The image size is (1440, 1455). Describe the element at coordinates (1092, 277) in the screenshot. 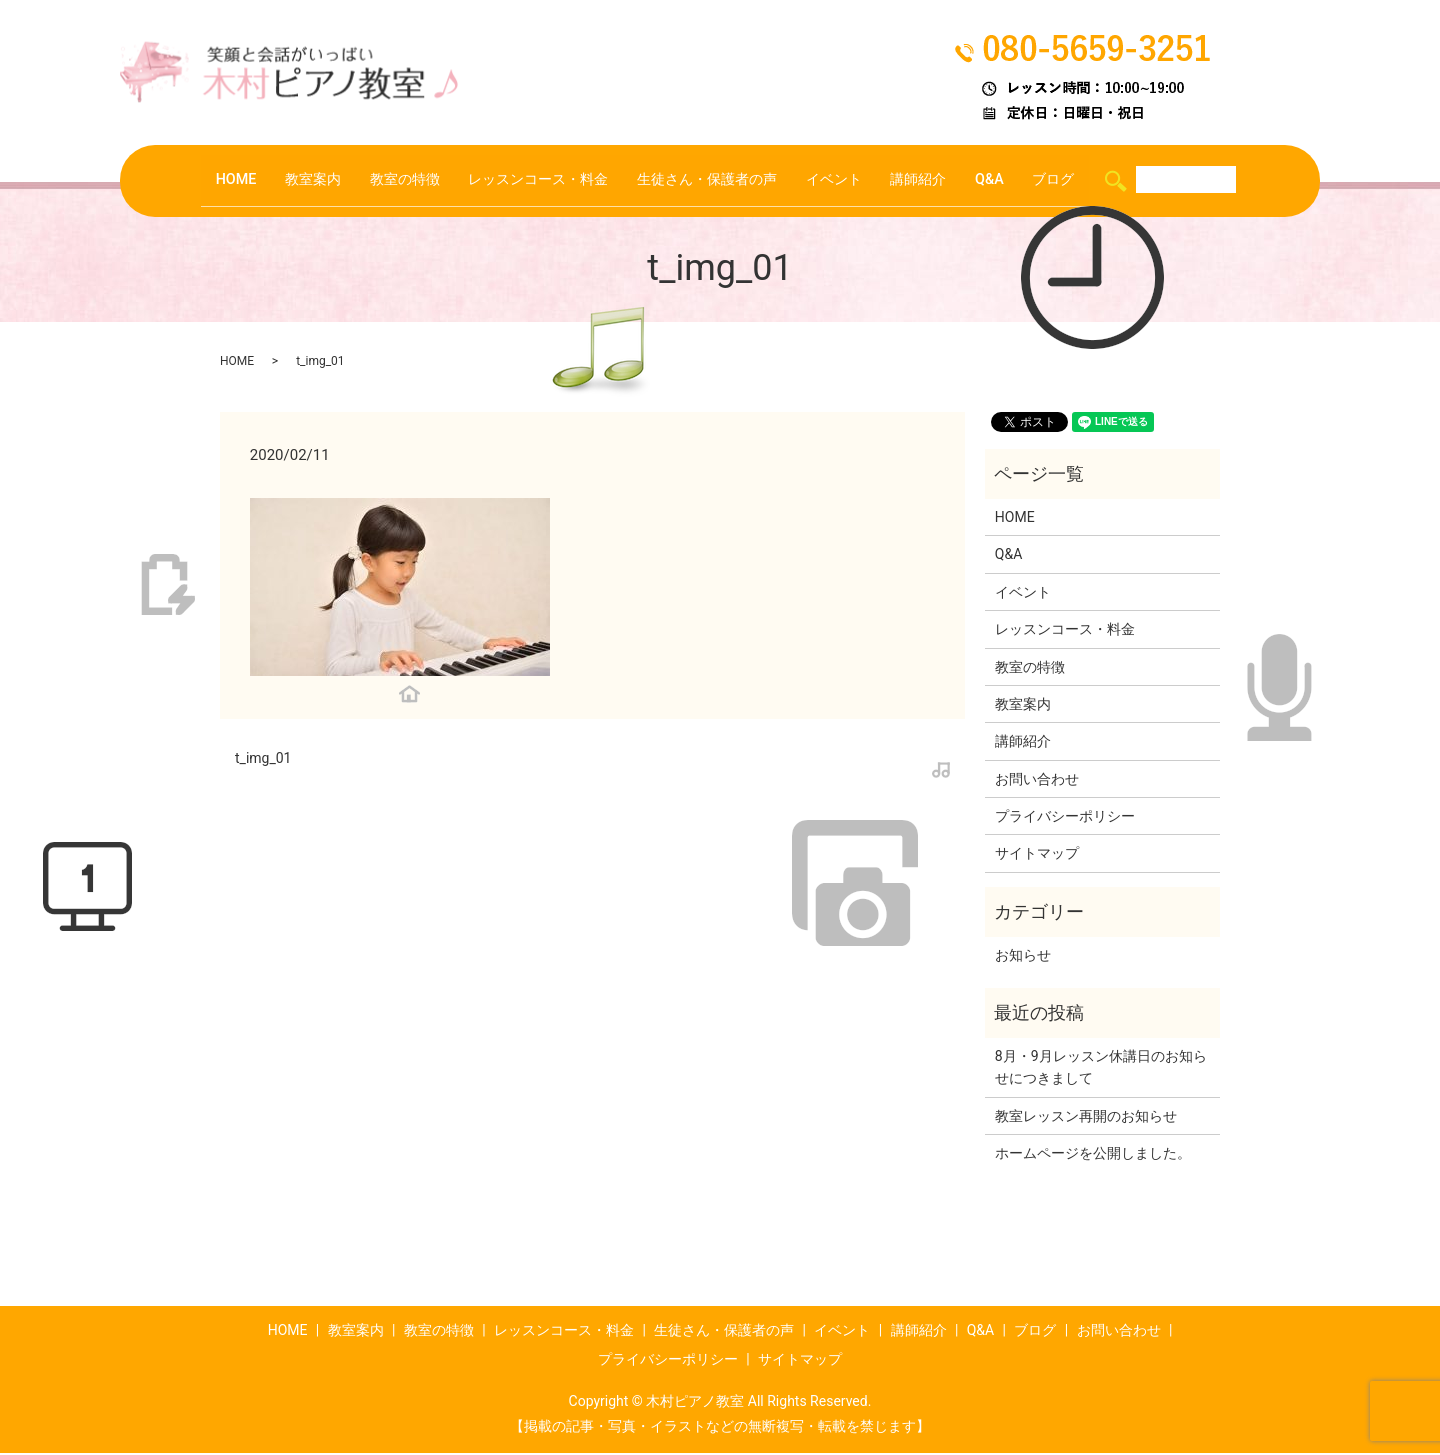

I see `view slideshow or presentation mode` at that location.